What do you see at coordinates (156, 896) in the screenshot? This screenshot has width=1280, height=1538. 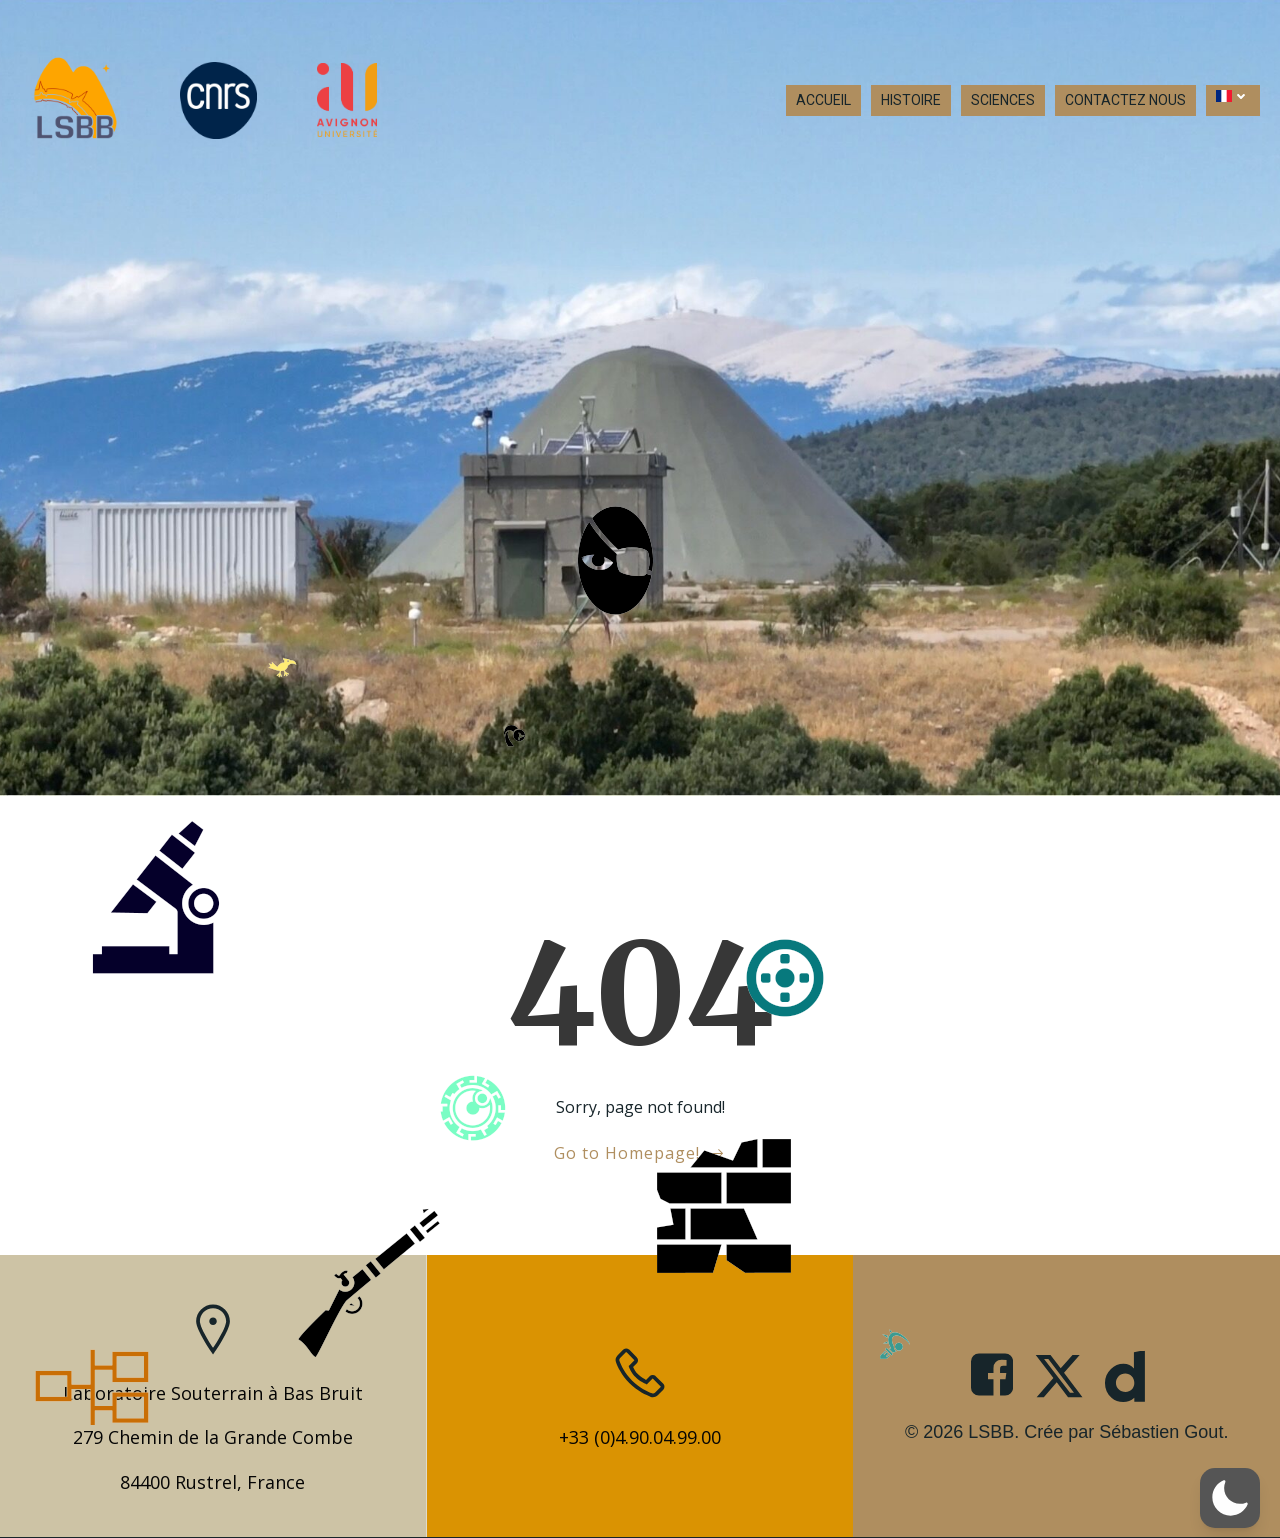 I see `access research or analysis tools` at bounding box center [156, 896].